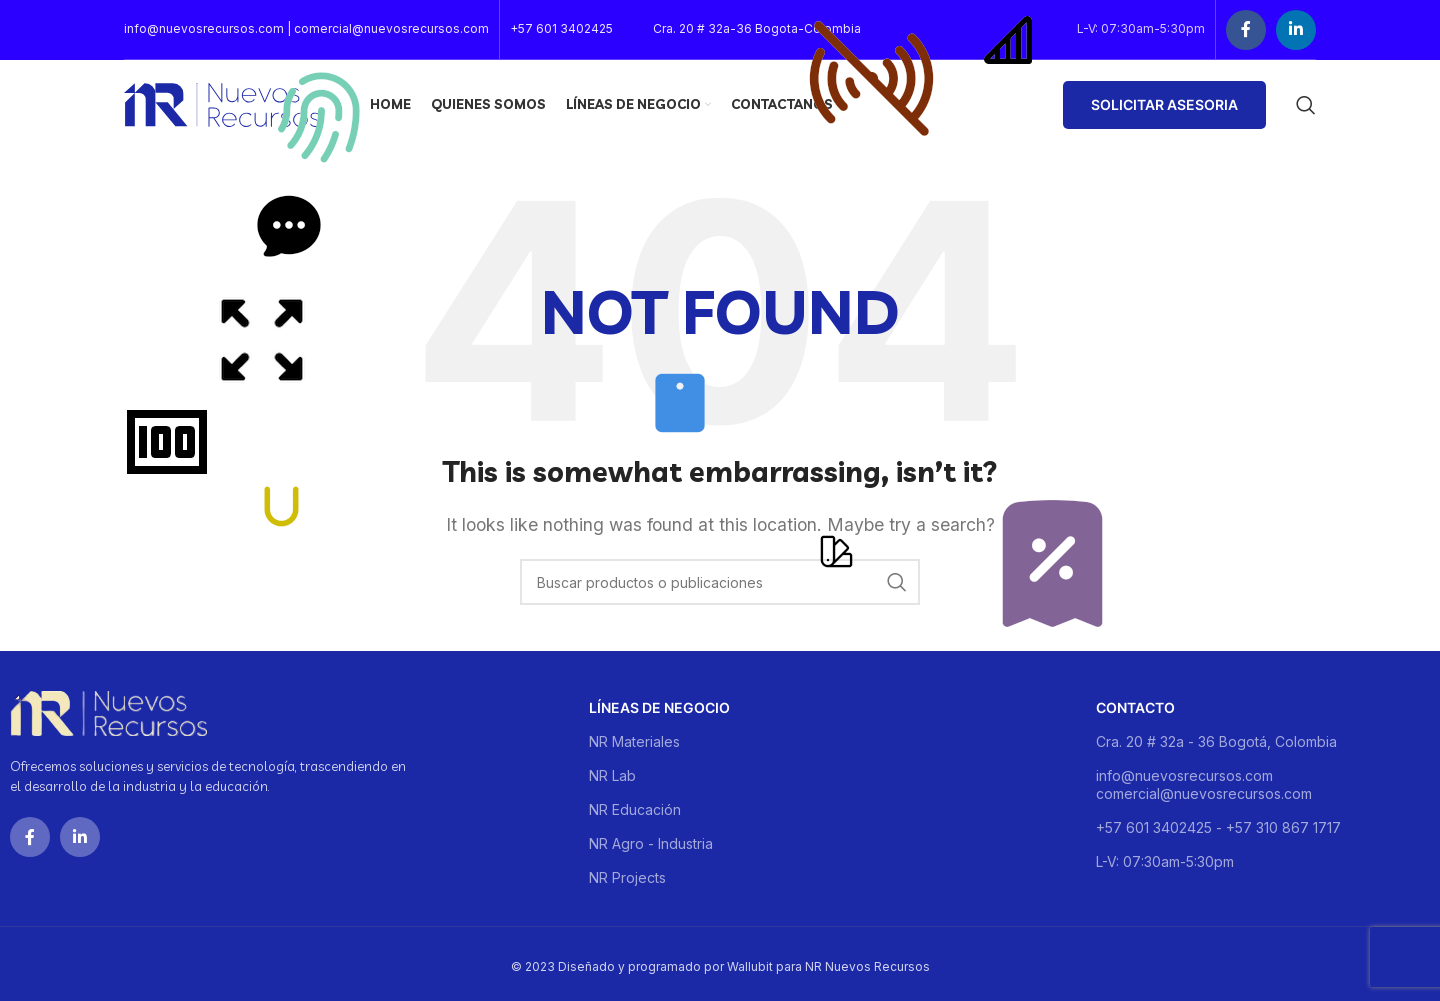 The image size is (1440, 1001). Describe the element at coordinates (871, 78) in the screenshot. I see `no signal or connection unavailable` at that location.